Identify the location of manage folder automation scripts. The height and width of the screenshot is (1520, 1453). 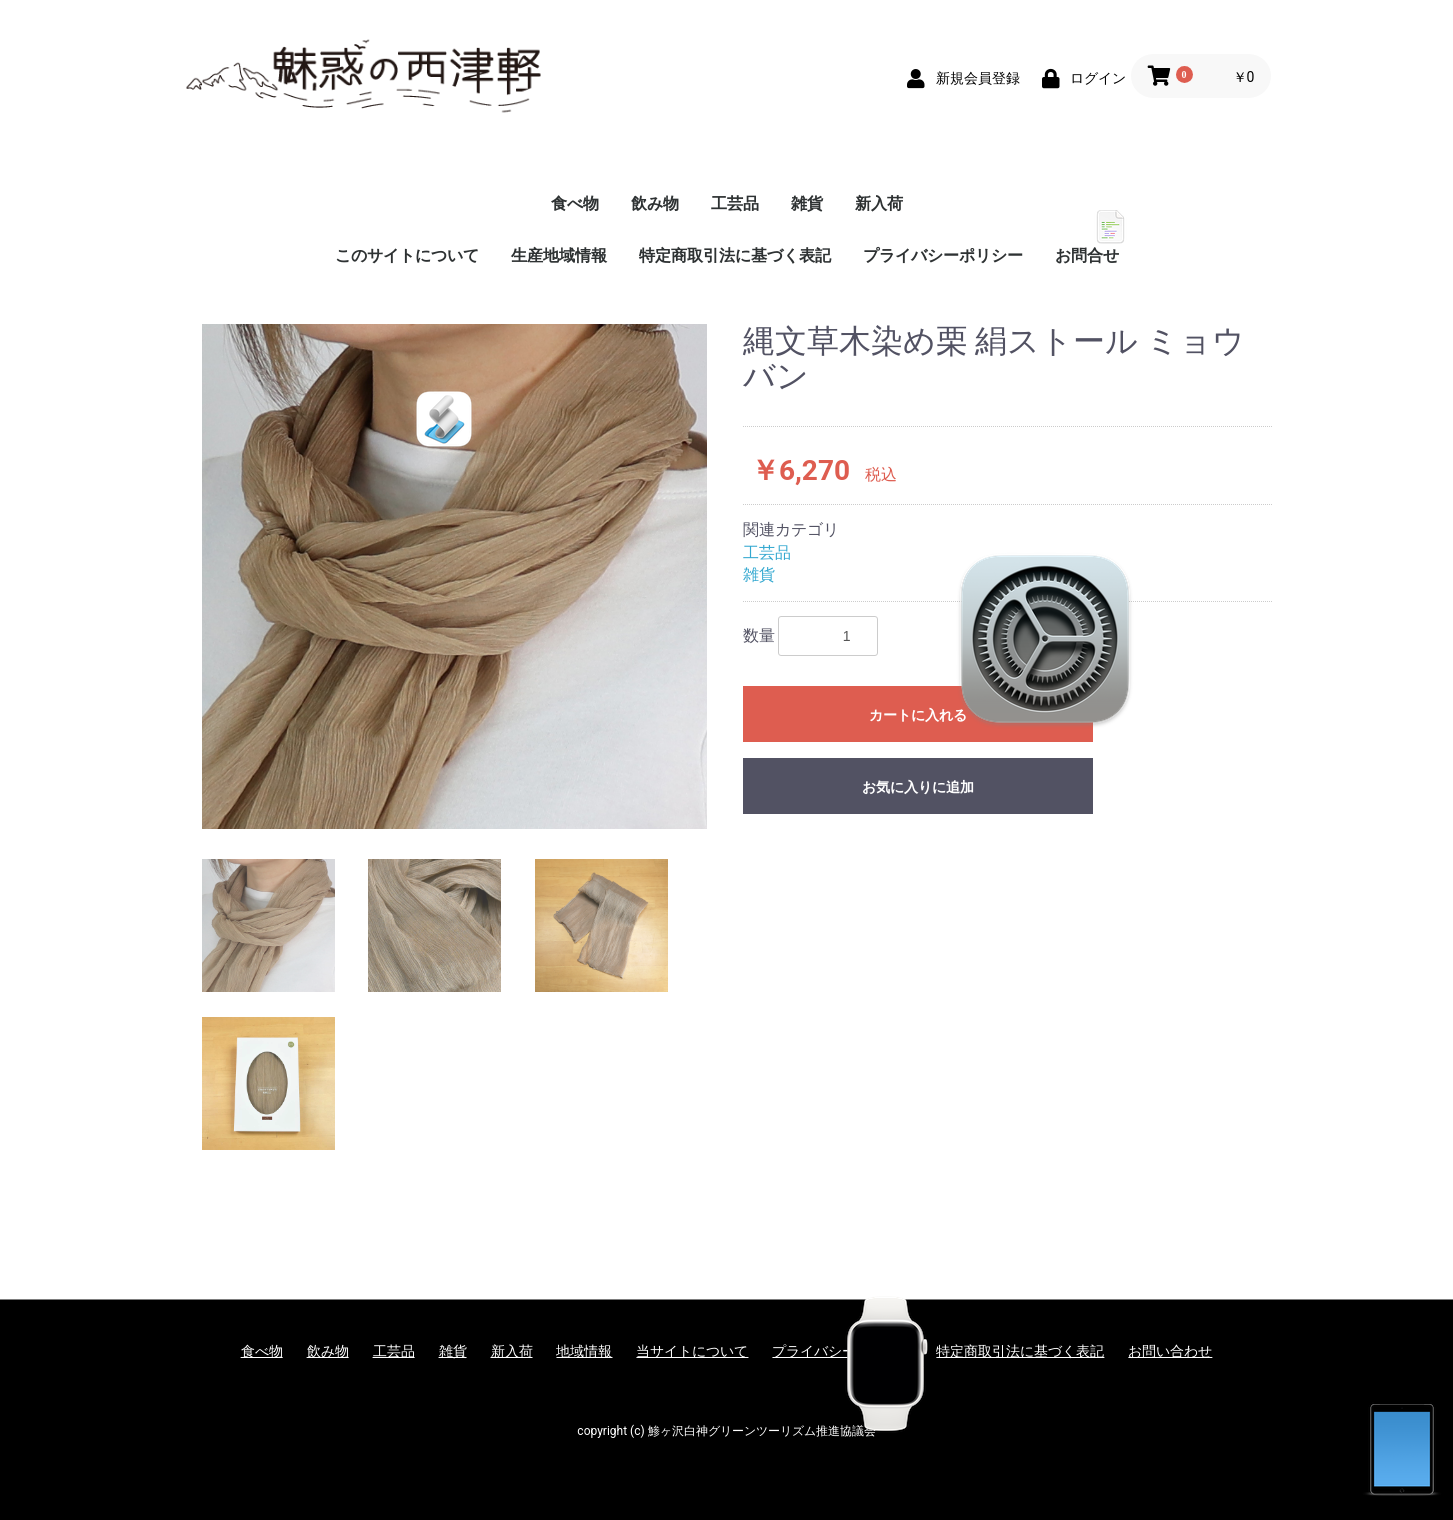
(444, 419).